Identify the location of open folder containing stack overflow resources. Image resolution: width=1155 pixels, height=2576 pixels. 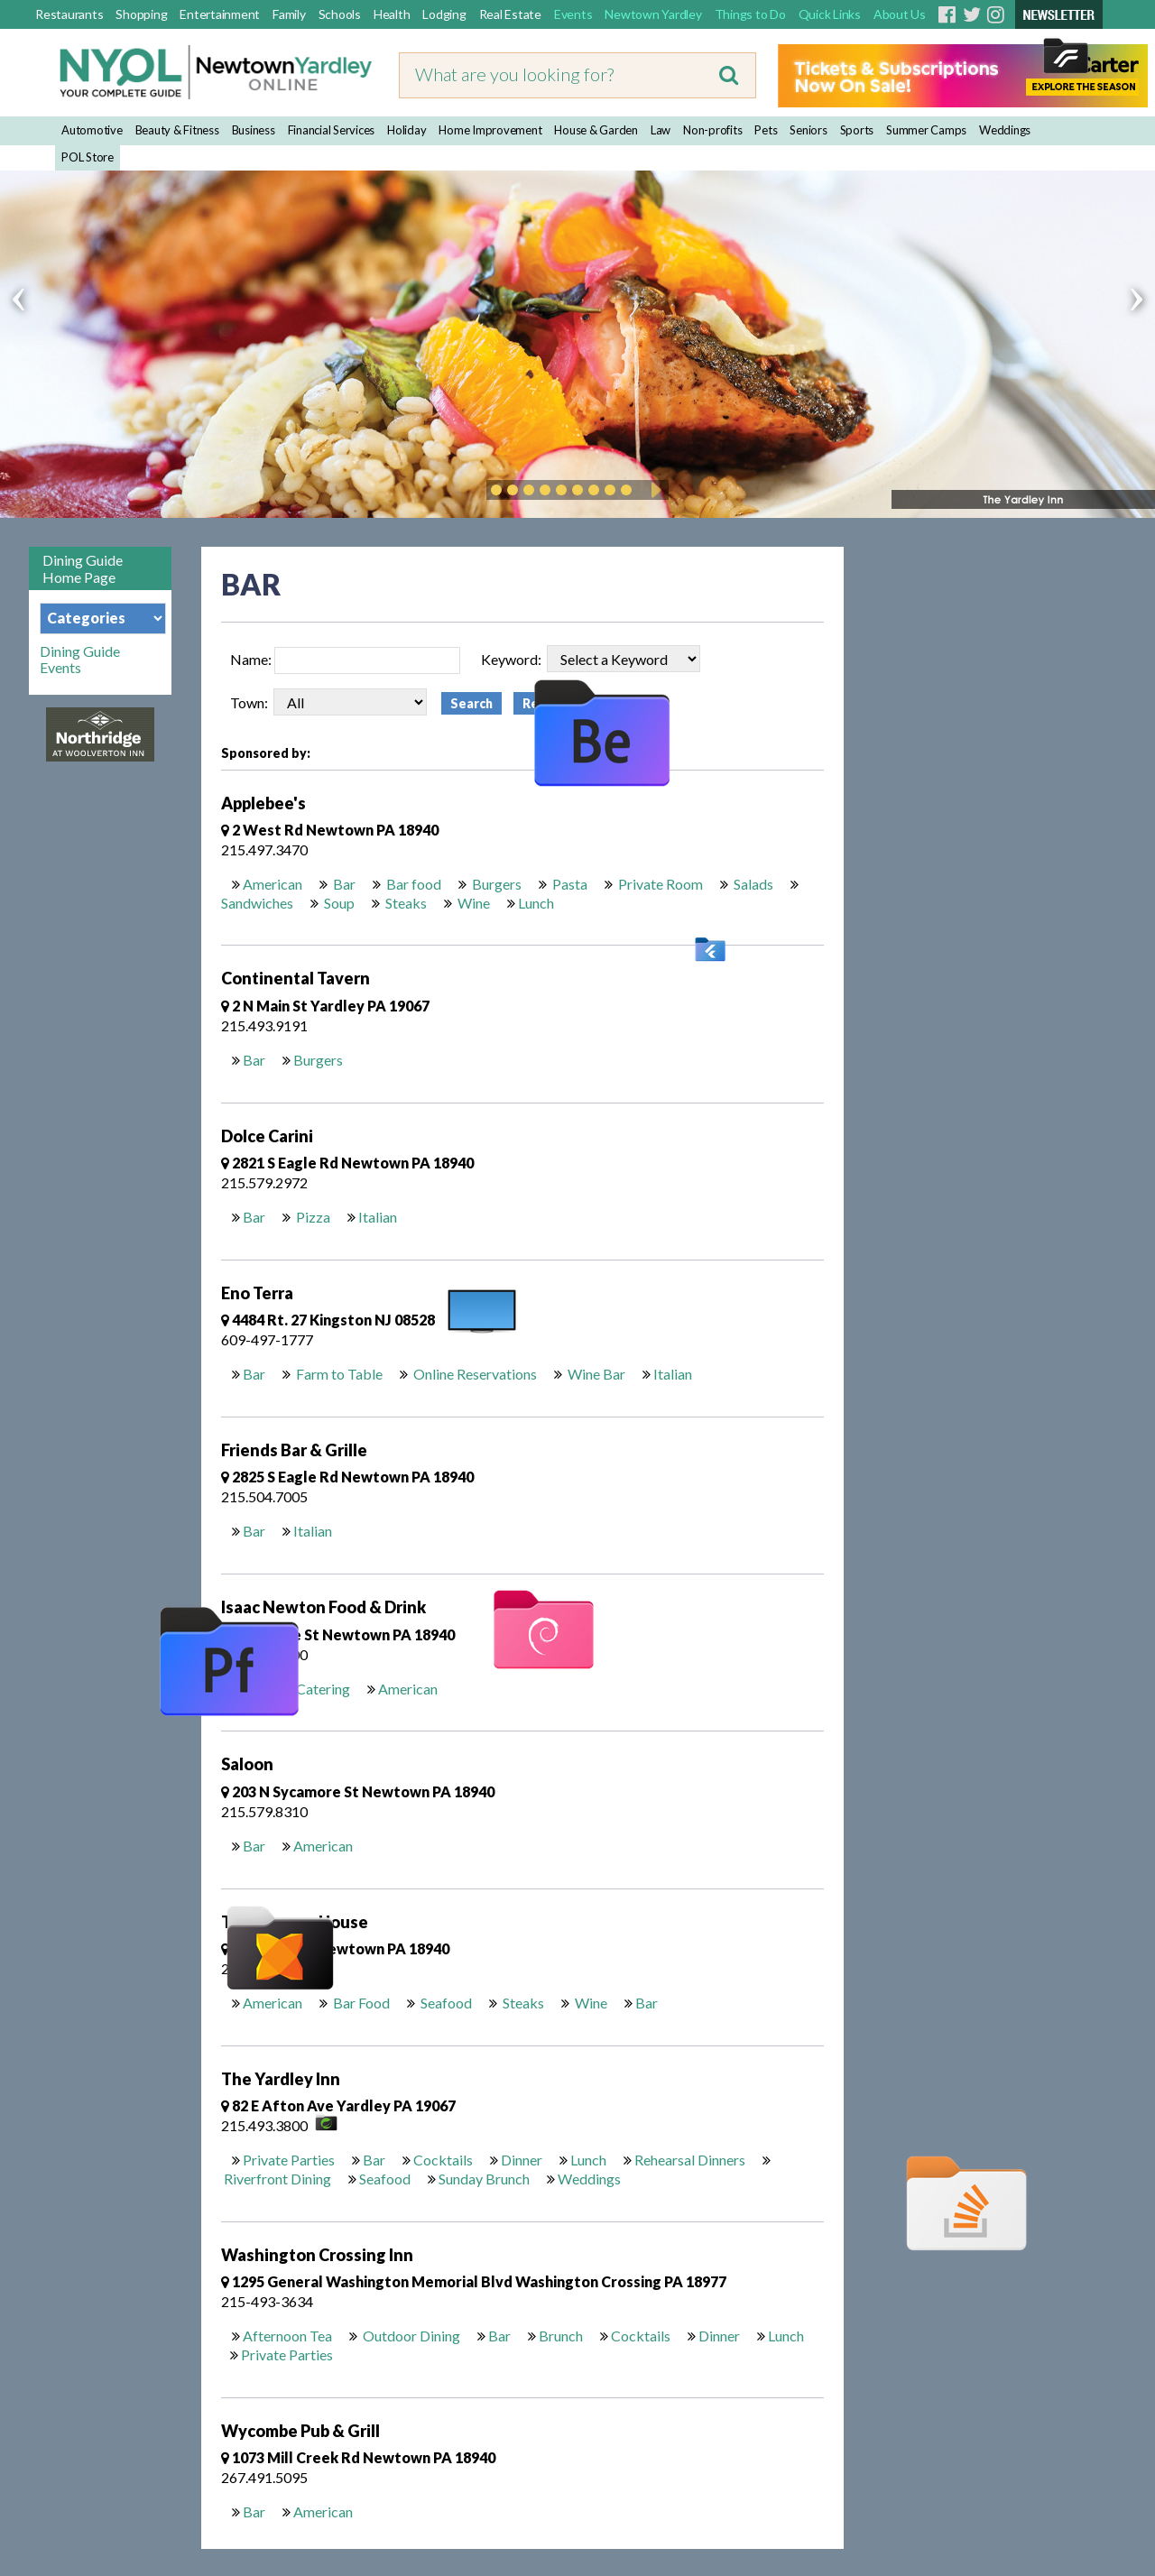
(966, 2206).